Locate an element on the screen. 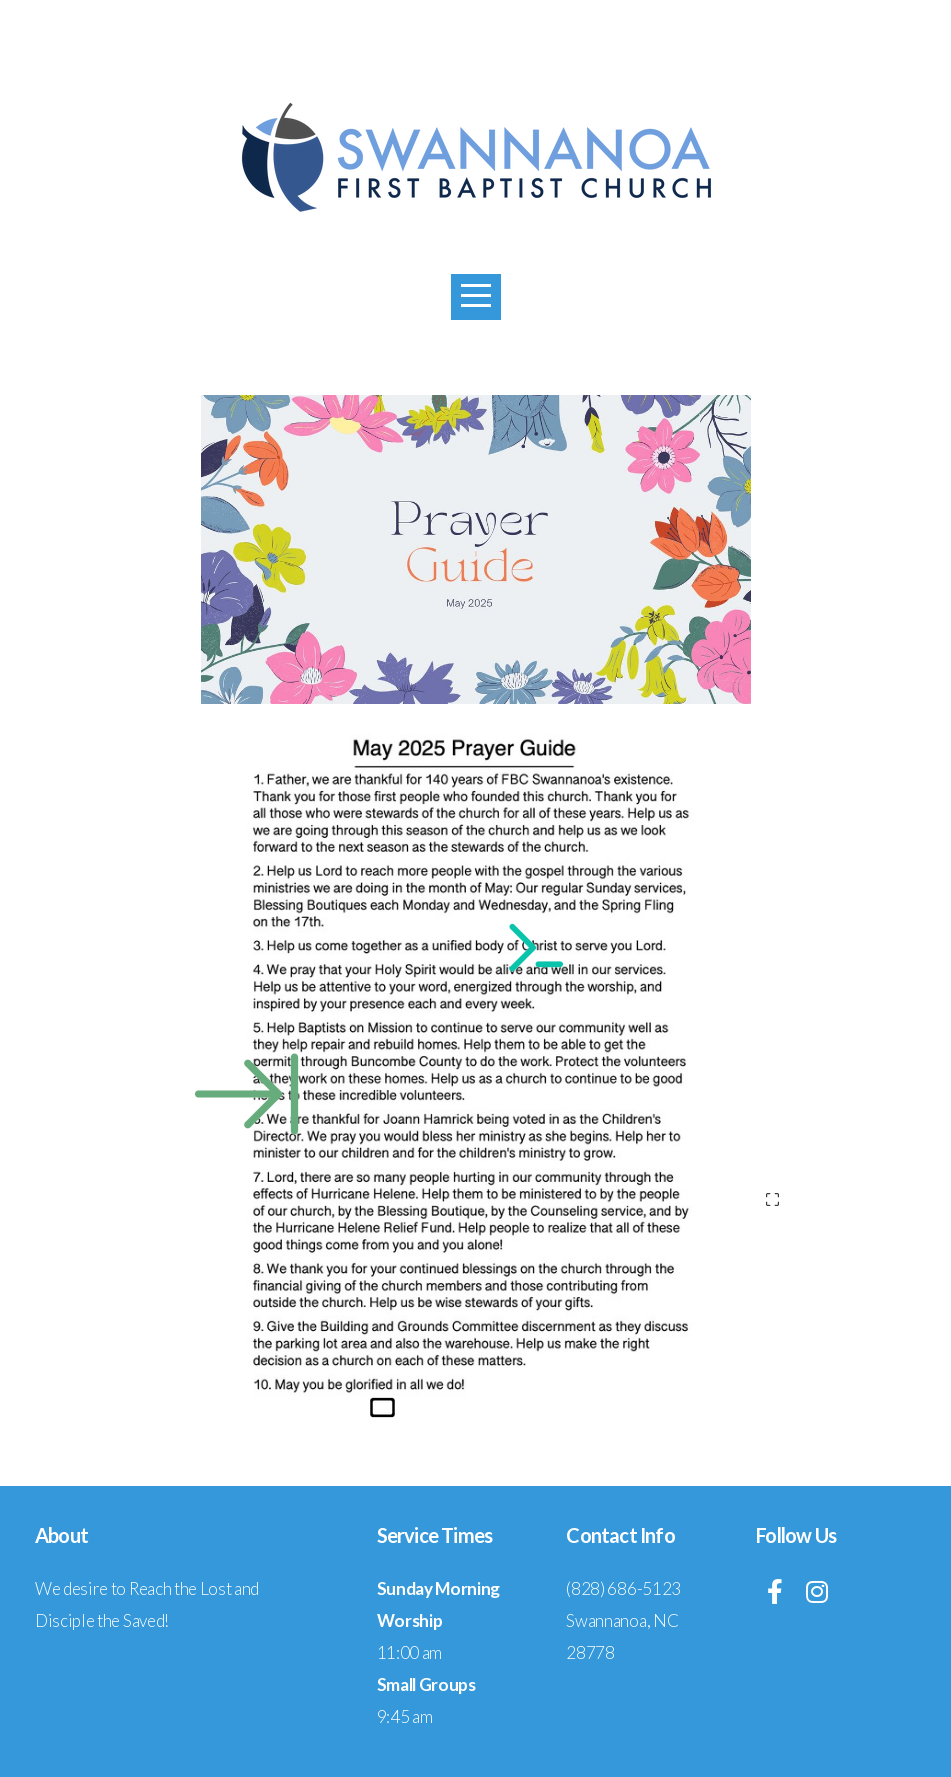 The width and height of the screenshot is (951, 1777). move item to the end of a list is located at coordinates (249, 1094).